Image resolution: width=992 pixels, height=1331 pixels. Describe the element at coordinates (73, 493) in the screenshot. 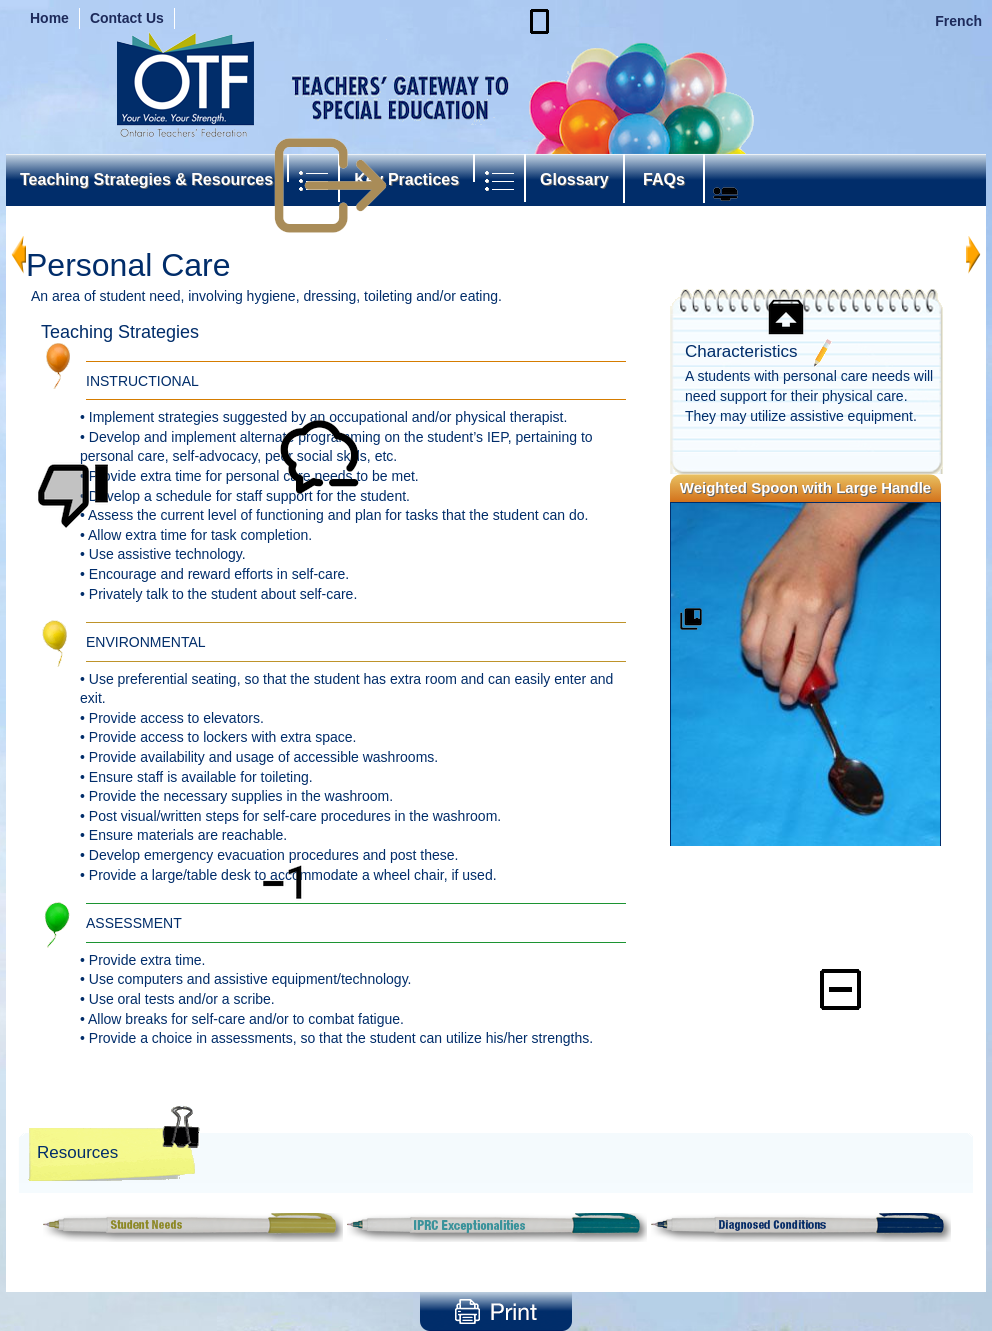

I see `dislike or downvote content` at that location.